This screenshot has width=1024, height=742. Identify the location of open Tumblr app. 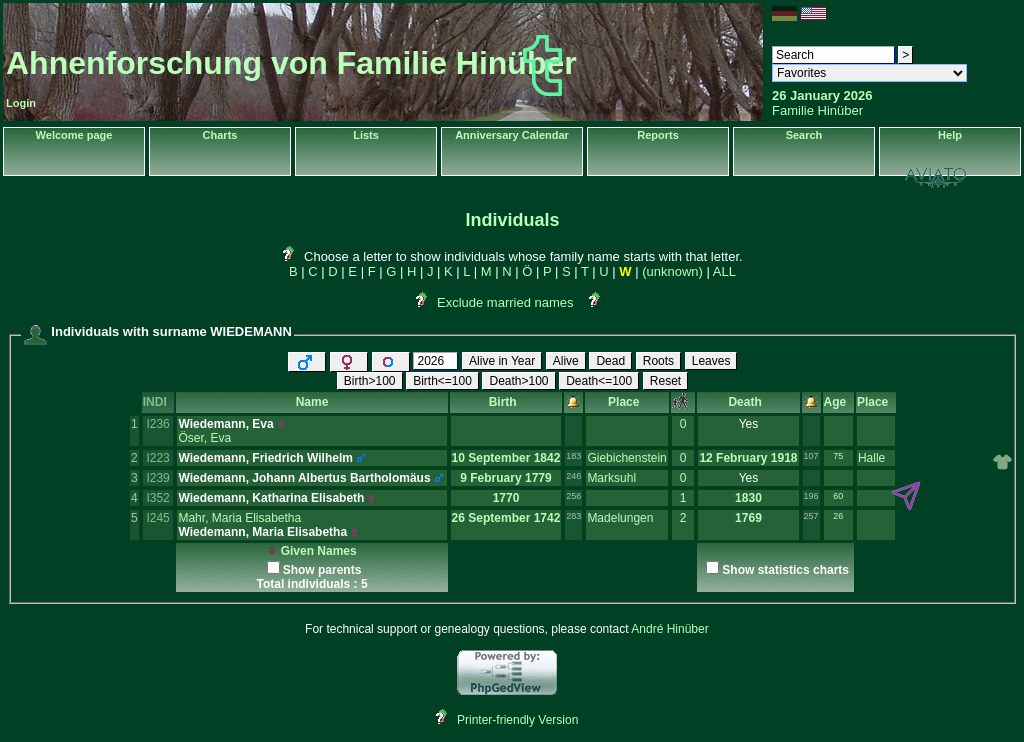
(542, 65).